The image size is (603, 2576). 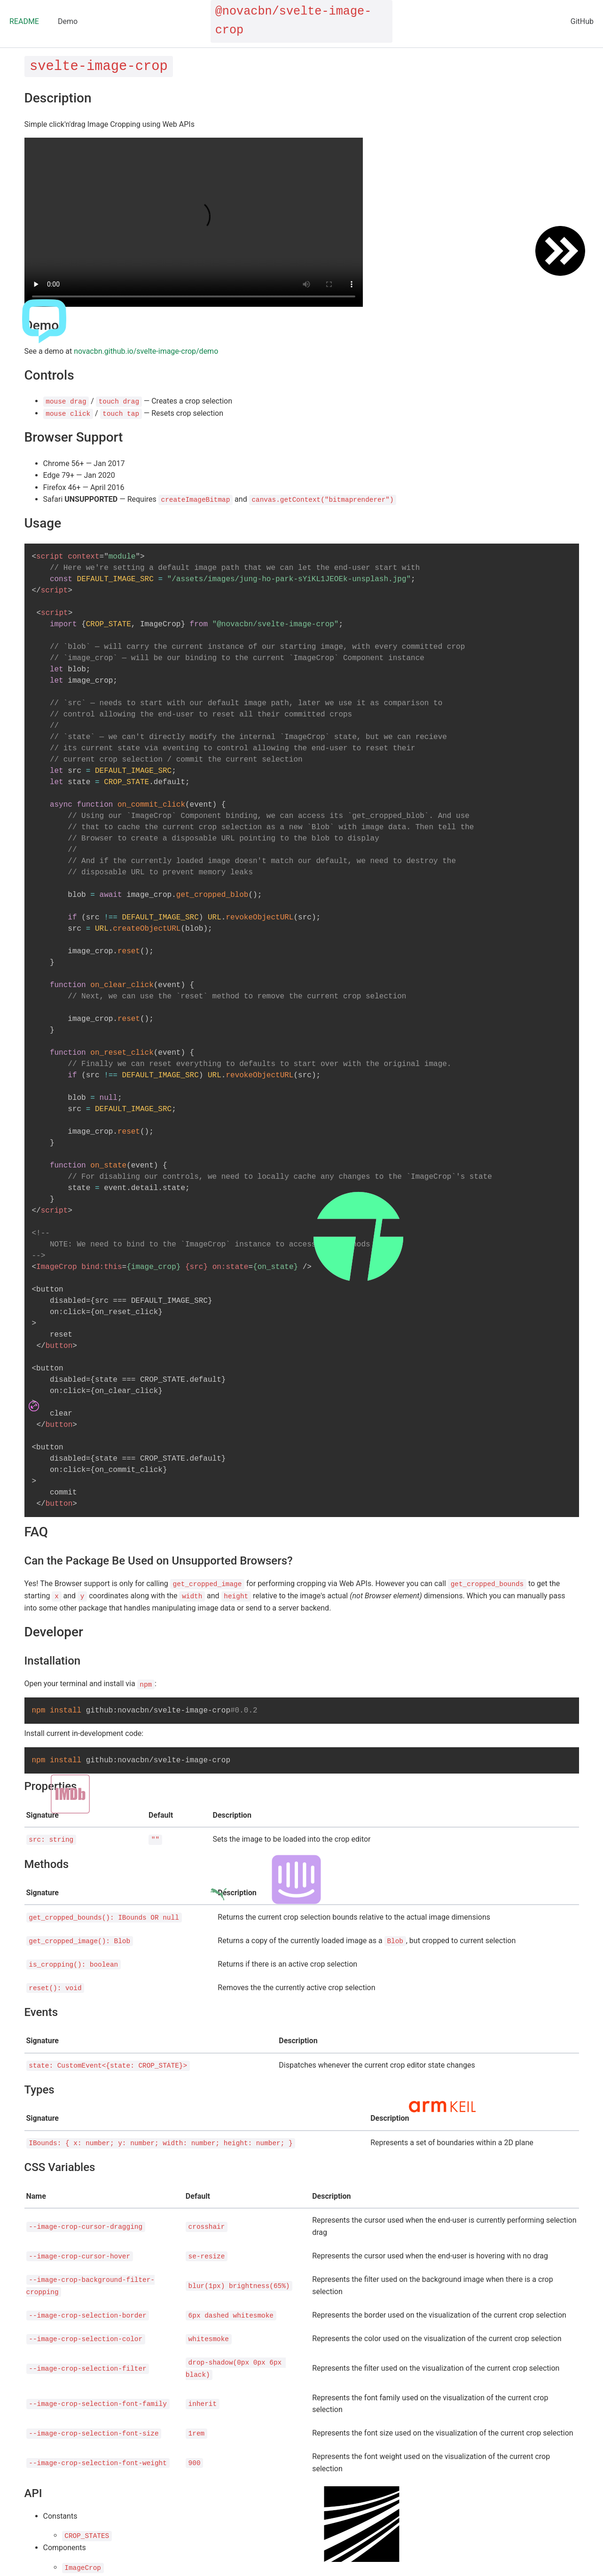 I want to click on open twinmotion application, so click(x=358, y=1236).